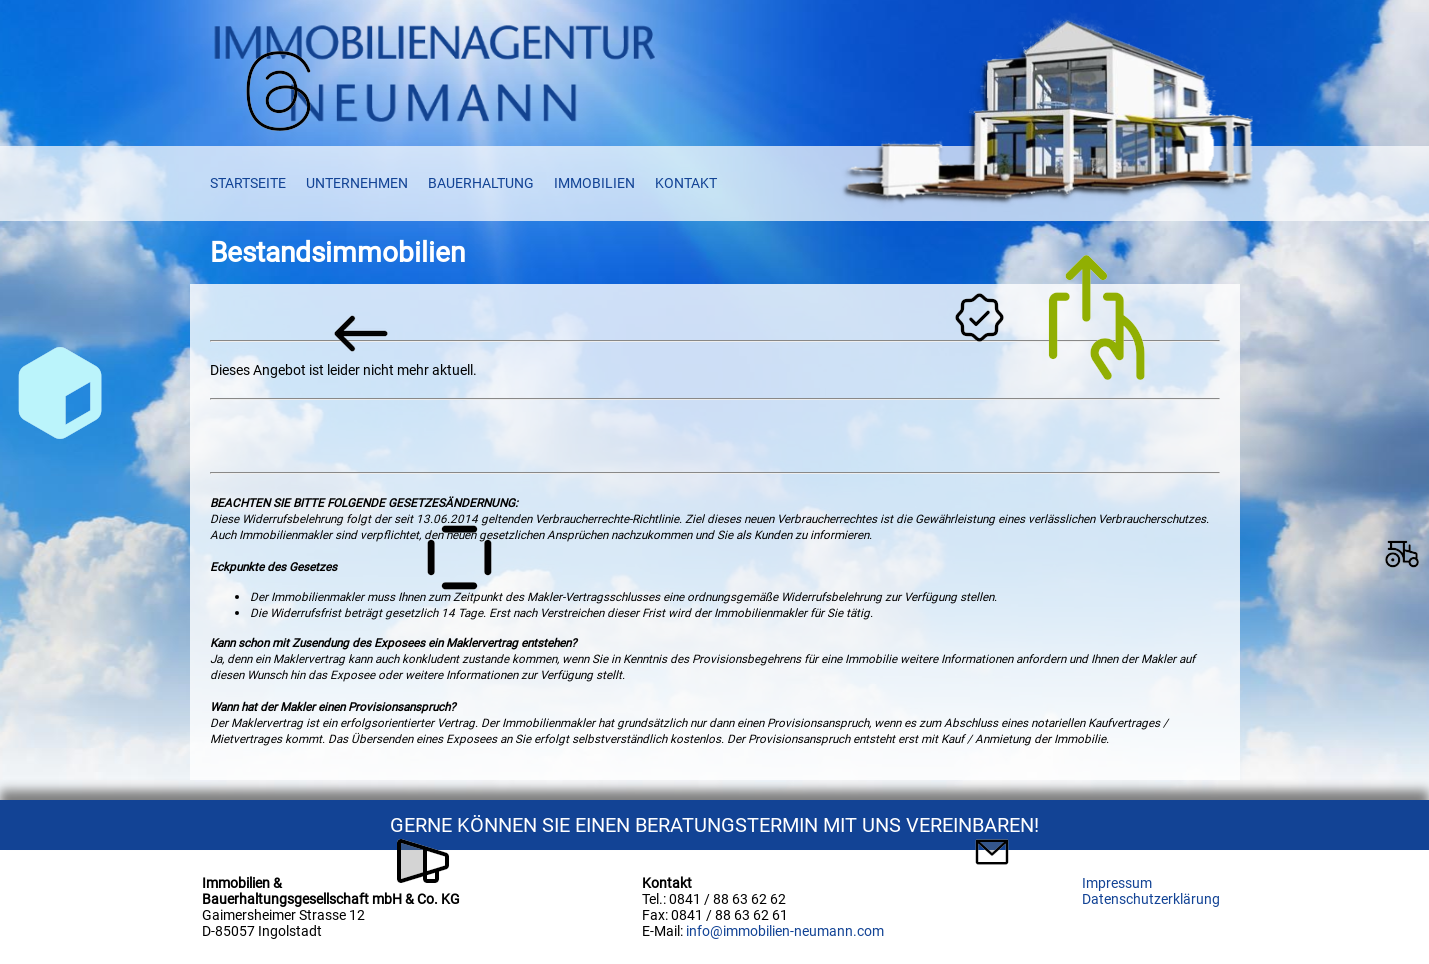  What do you see at coordinates (979, 317) in the screenshot?
I see `verified or authenticated status` at bounding box center [979, 317].